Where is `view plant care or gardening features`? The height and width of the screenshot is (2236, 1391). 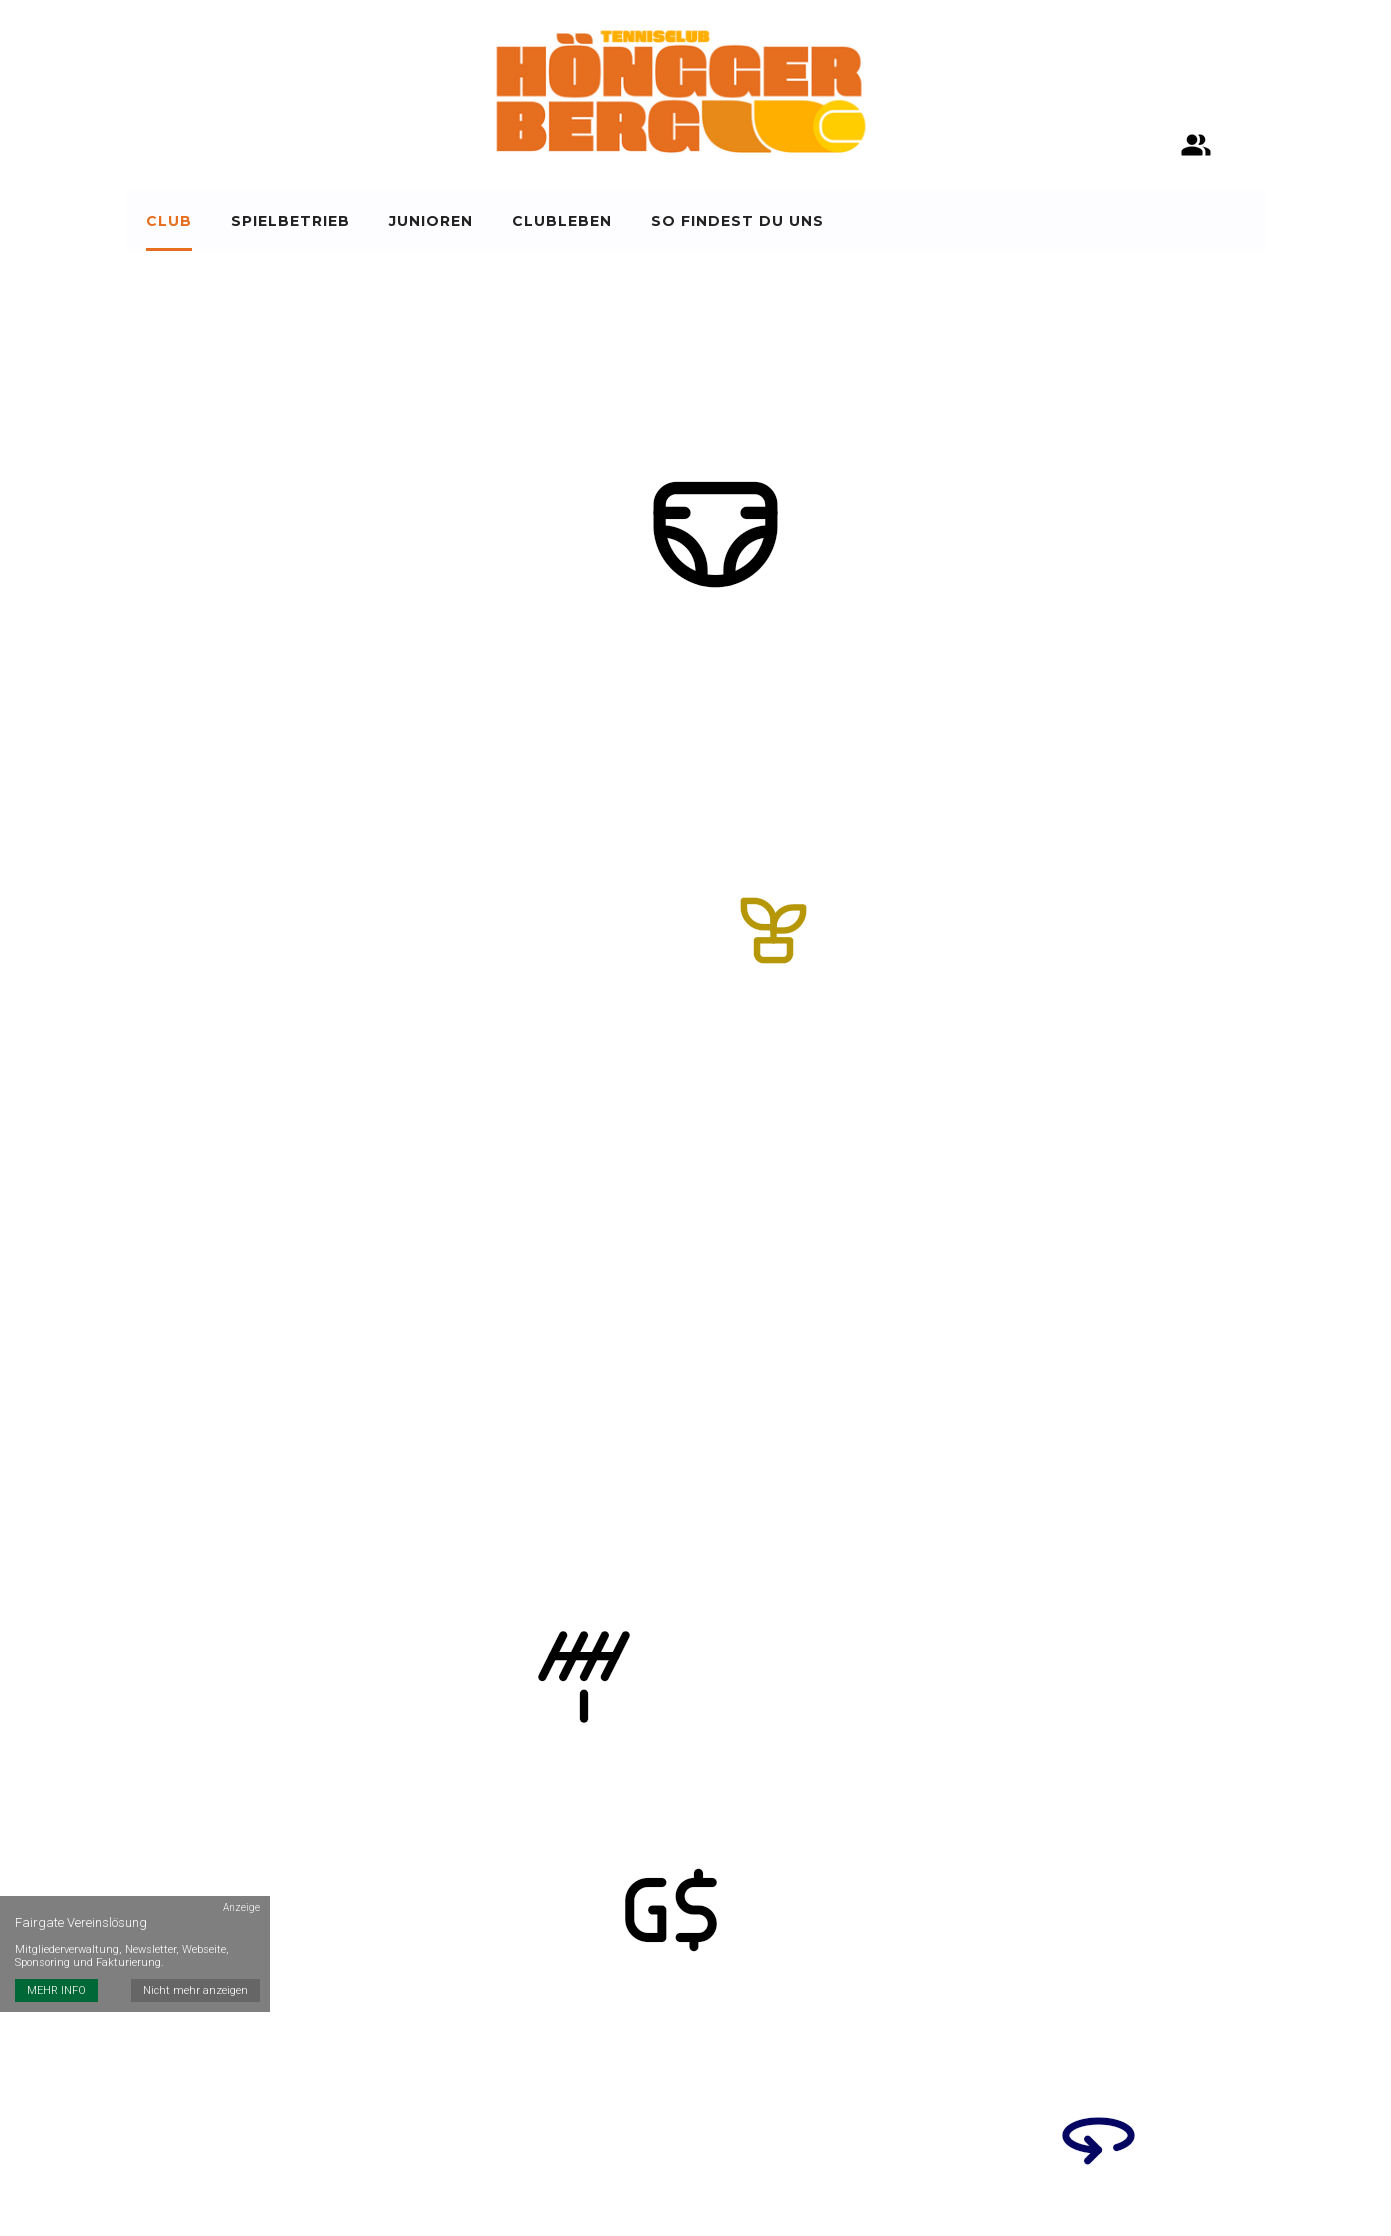 view plant care or gardening features is located at coordinates (773, 930).